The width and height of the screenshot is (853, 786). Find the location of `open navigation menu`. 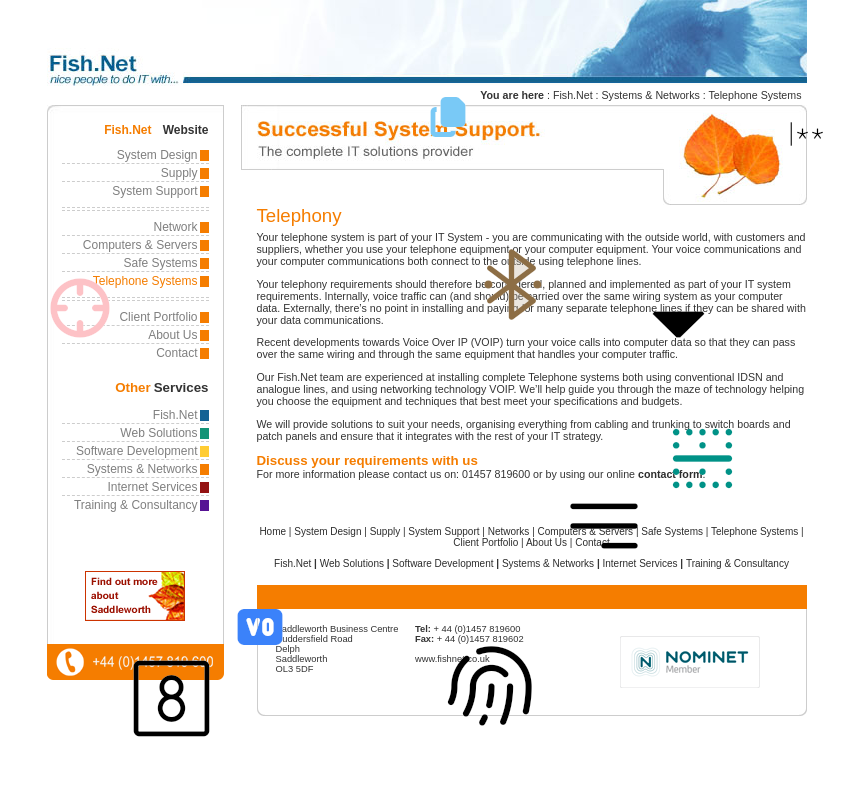

open navigation menu is located at coordinates (604, 526).